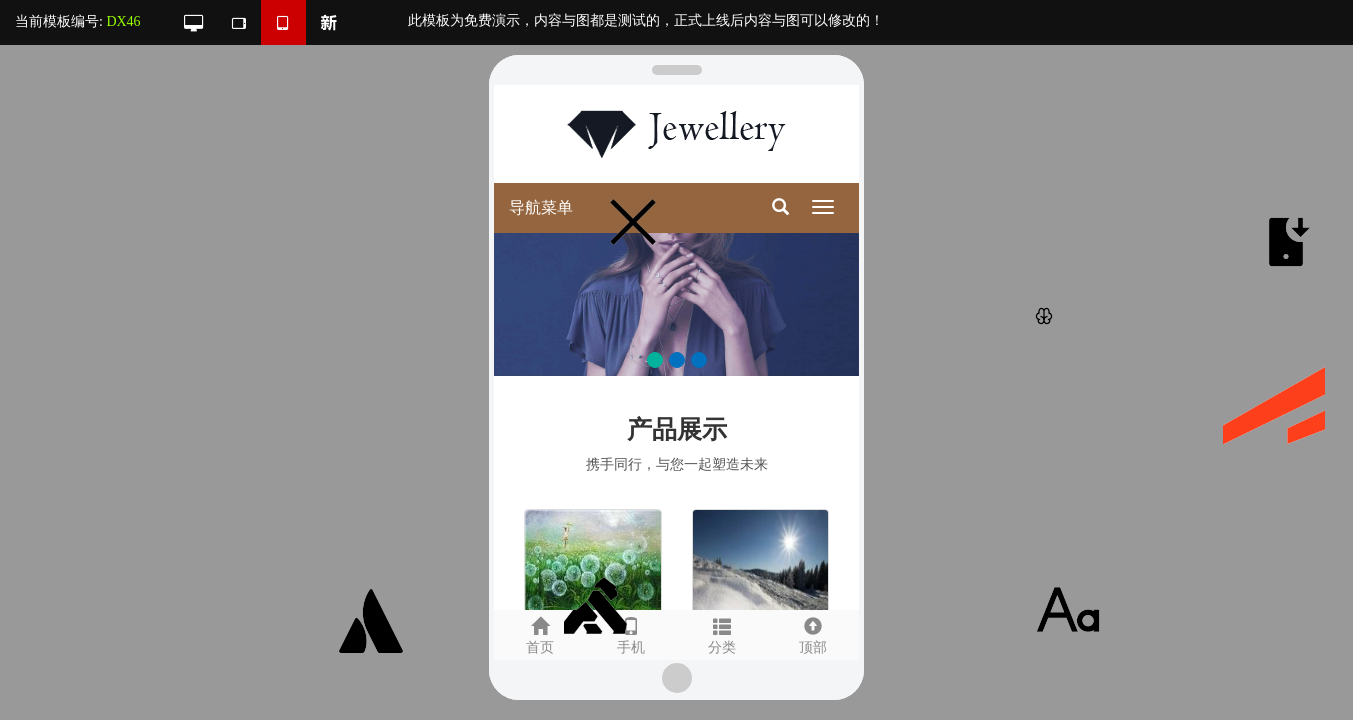 This screenshot has height=720, width=1353. What do you see at coordinates (1286, 242) in the screenshot?
I see `download app to mobile device` at bounding box center [1286, 242].